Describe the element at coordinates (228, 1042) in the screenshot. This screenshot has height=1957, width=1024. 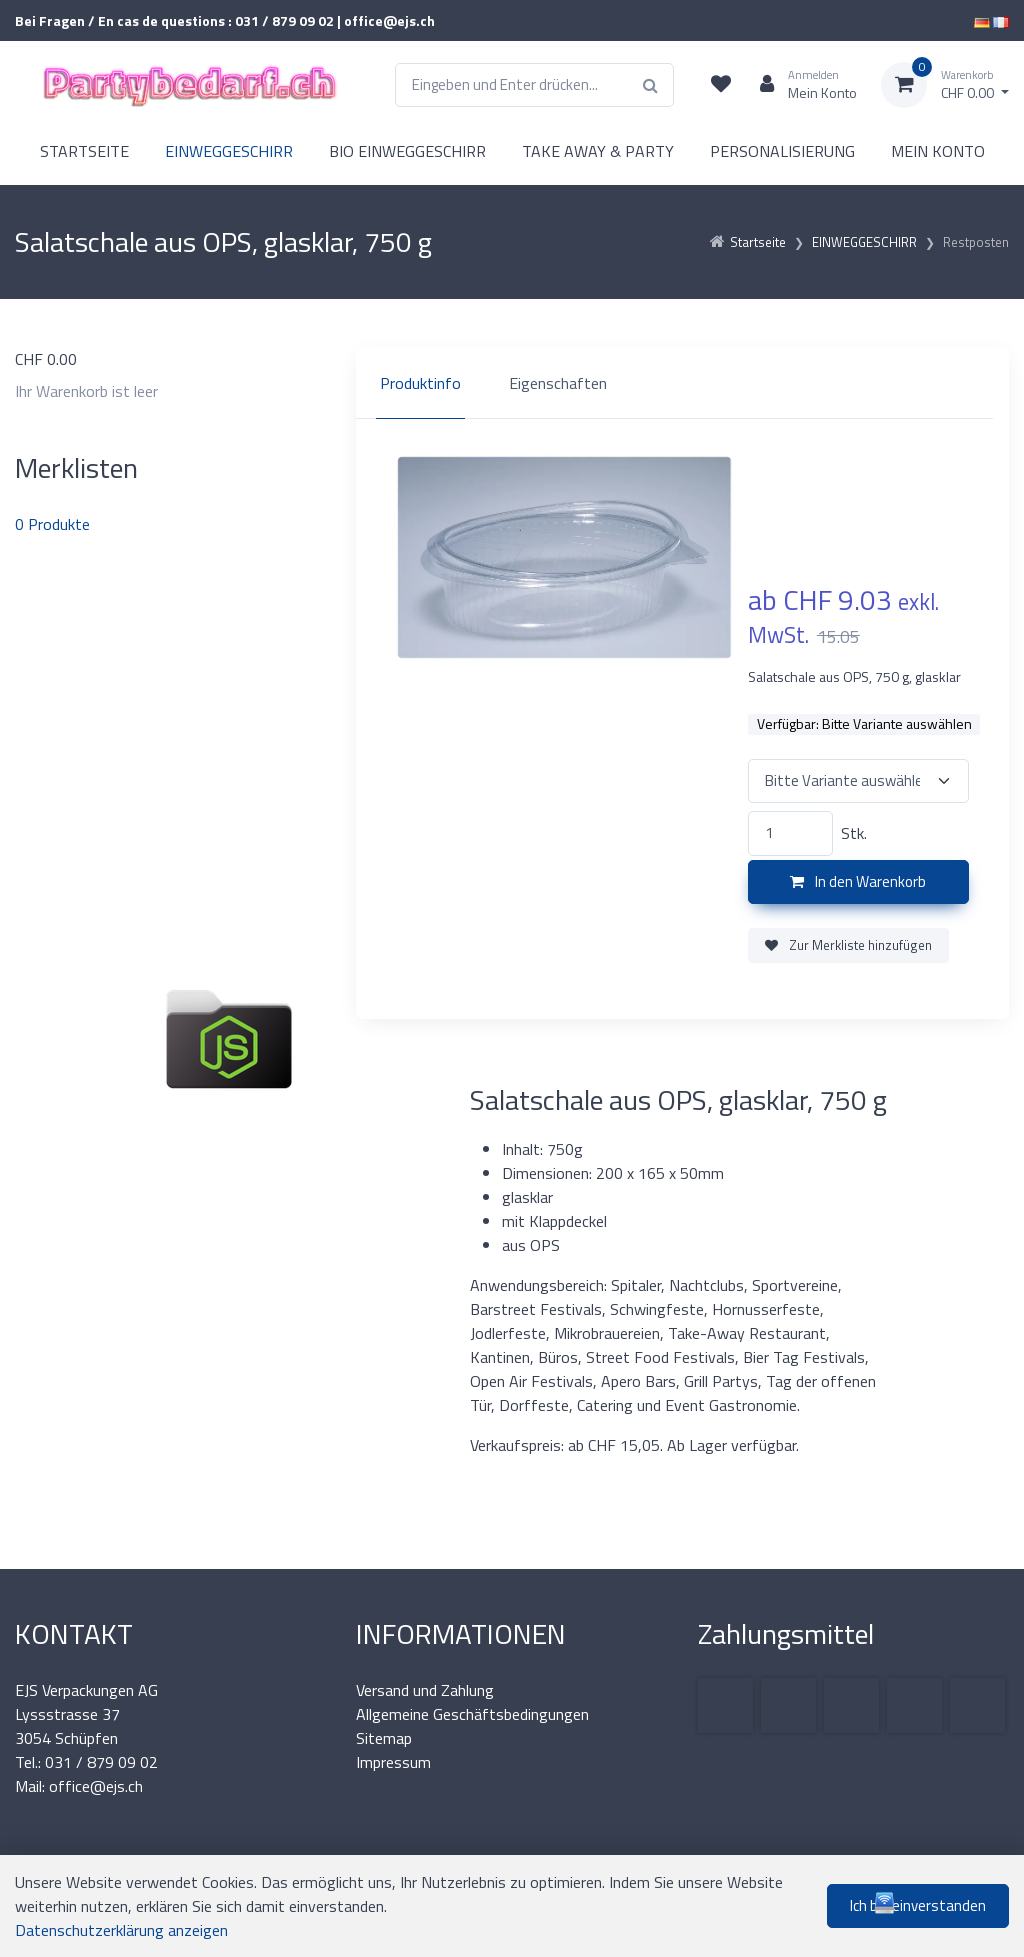
I see `folder containing node.js project files` at that location.